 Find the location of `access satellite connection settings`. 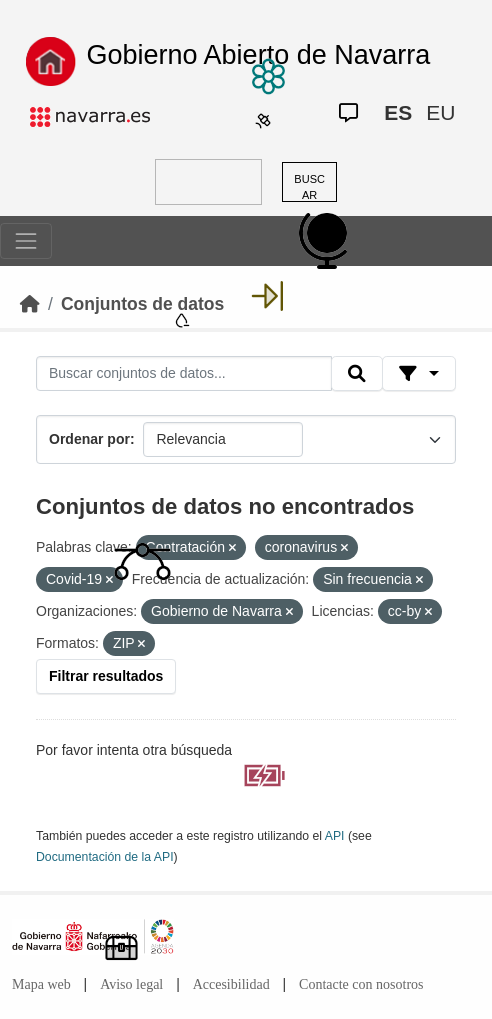

access satellite connection settings is located at coordinates (263, 121).